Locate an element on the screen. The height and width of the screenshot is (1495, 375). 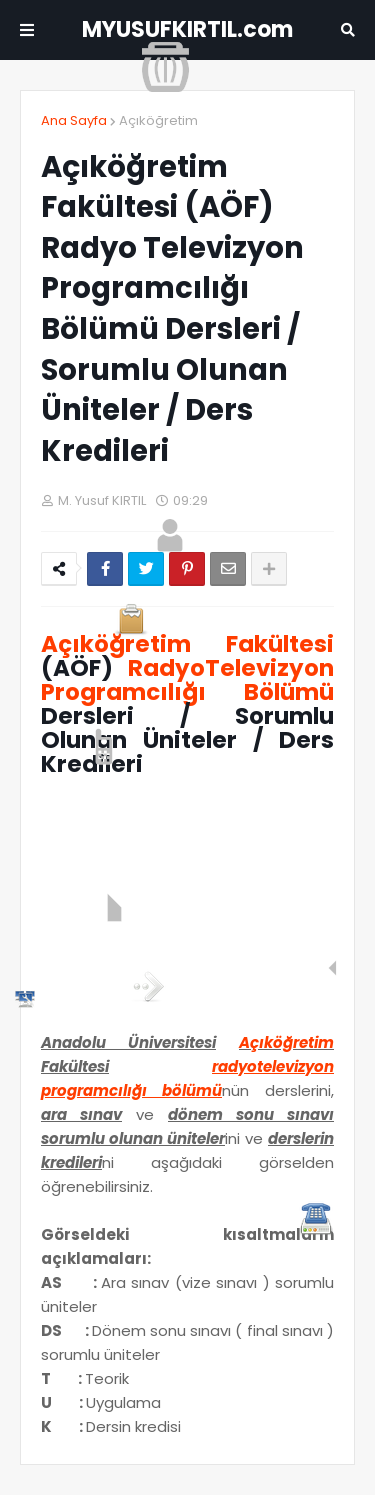
make a phone call is located at coordinates (104, 748).